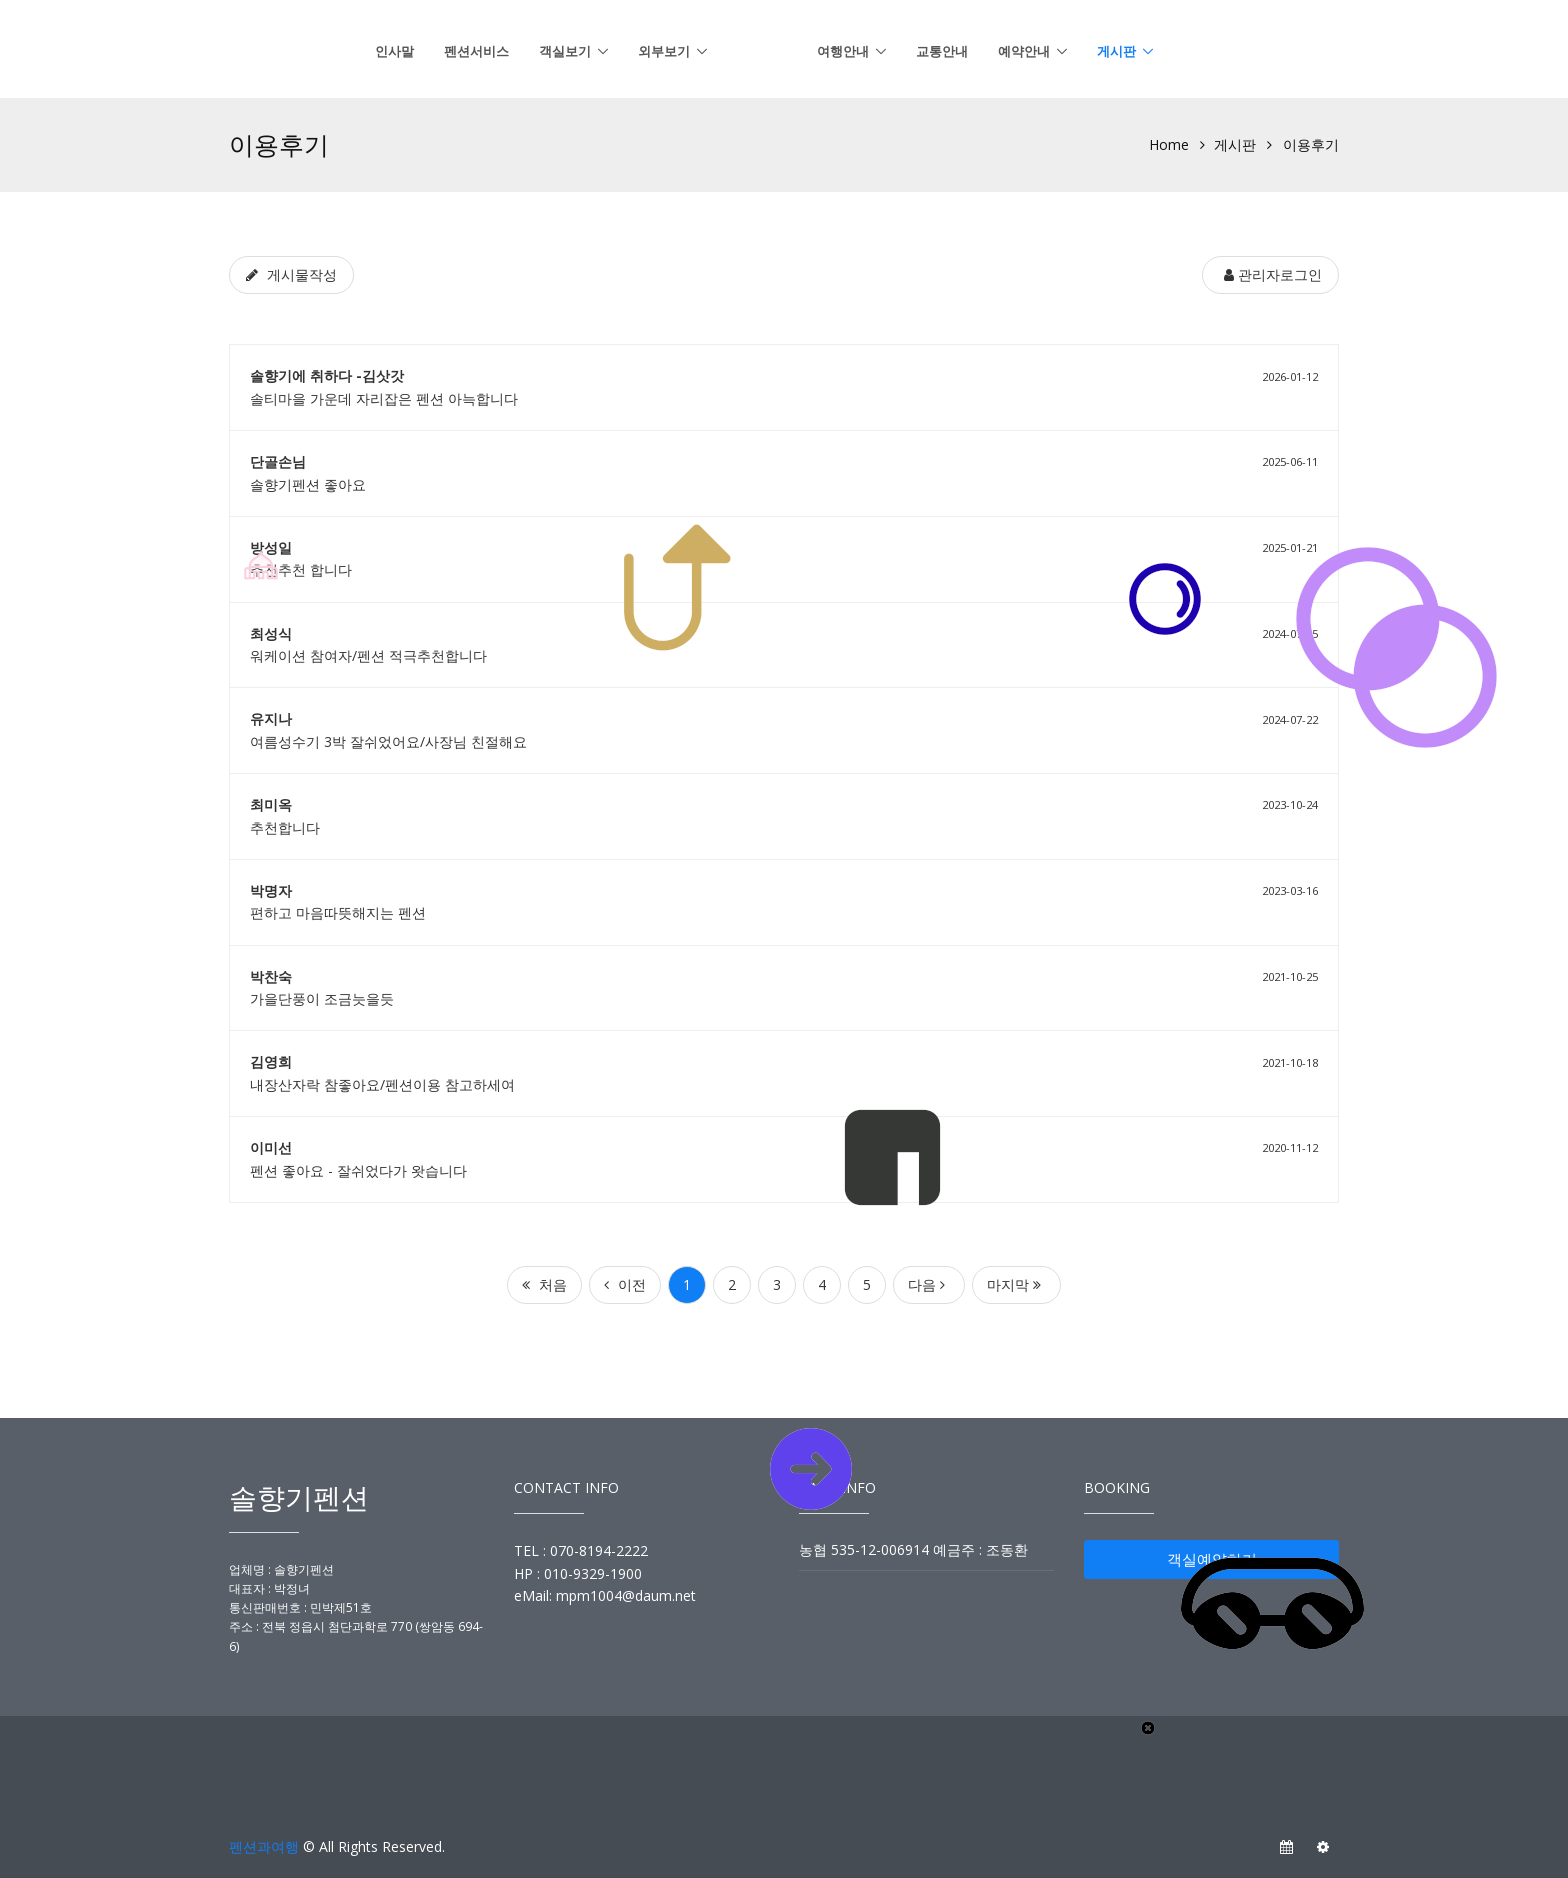  Describe the element at coordinates (811, 1469) in the screenshot. I see `proceed to the next step` at that location.